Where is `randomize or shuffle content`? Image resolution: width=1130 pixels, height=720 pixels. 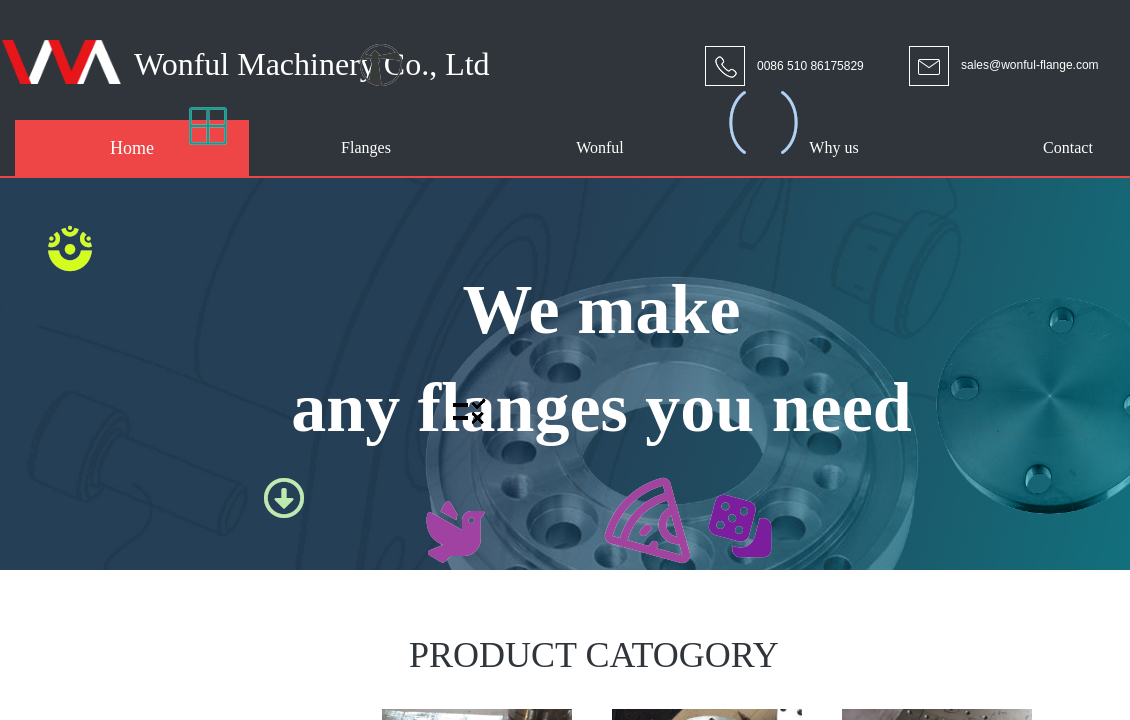 randomize or shuffle content is located at coordinates (740, 526).